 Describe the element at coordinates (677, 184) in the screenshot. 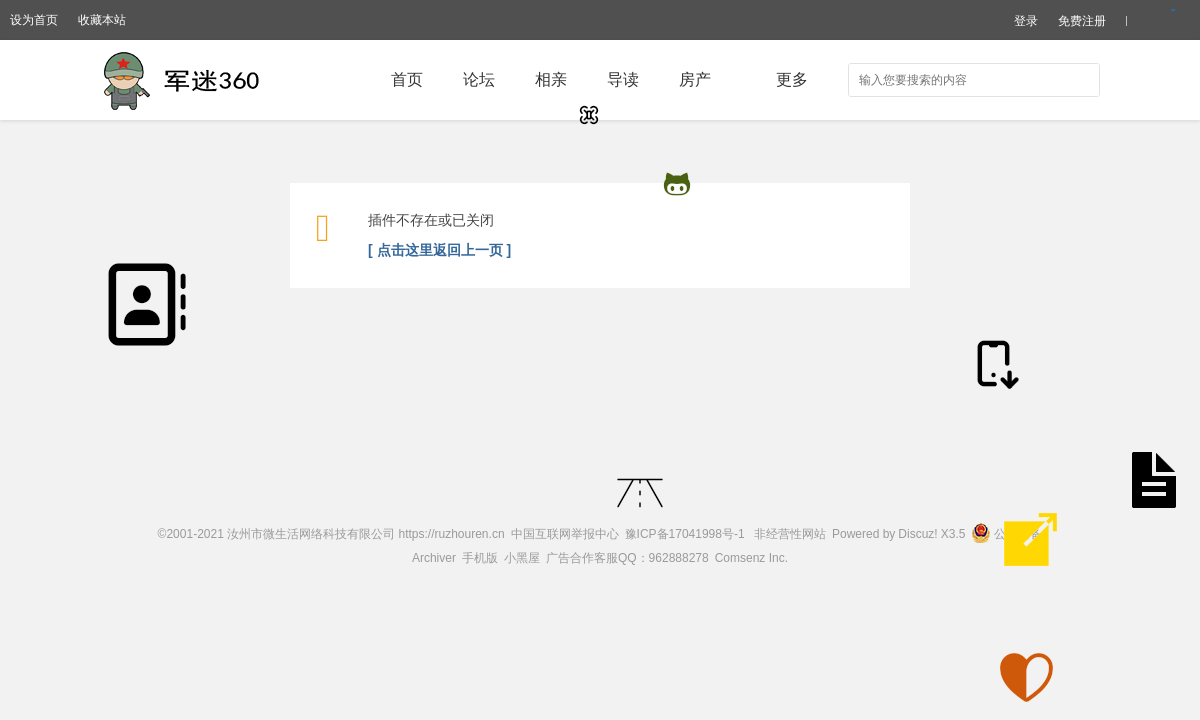

I see `view GitHub profile or repository` at that location.